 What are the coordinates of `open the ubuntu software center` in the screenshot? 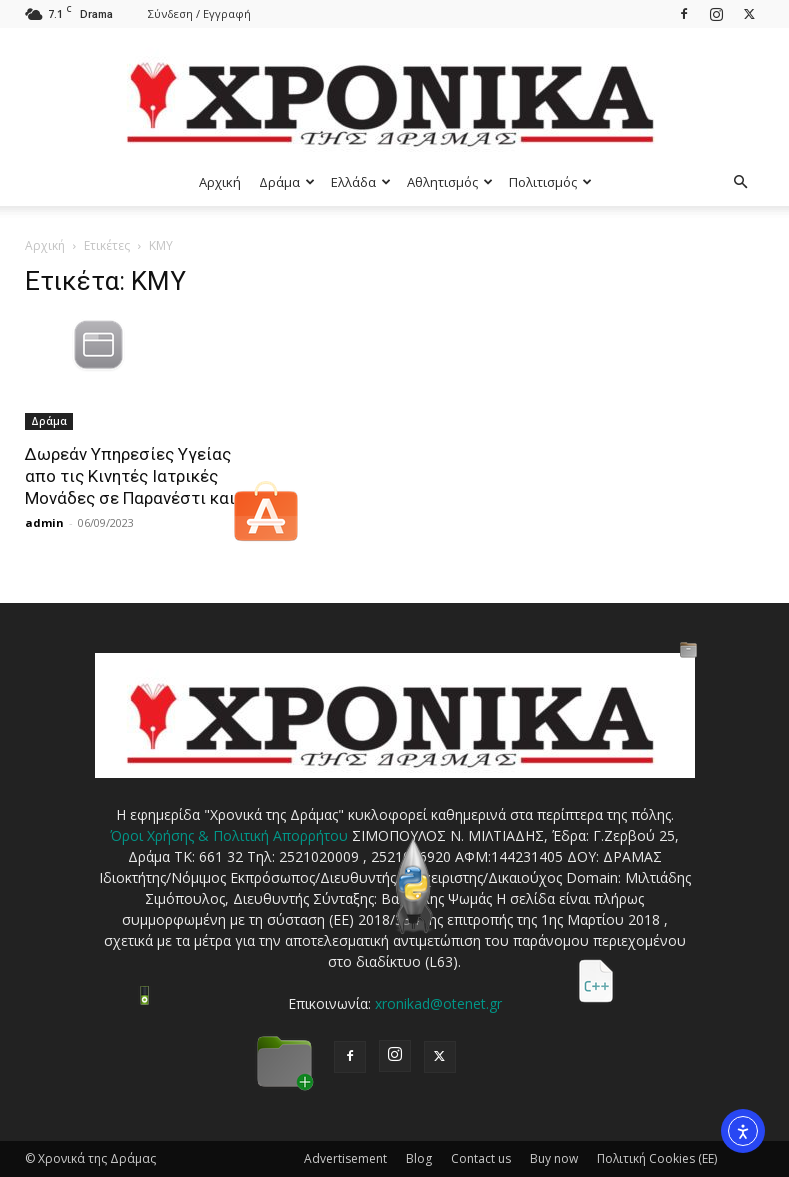 It's located at (266, 516).